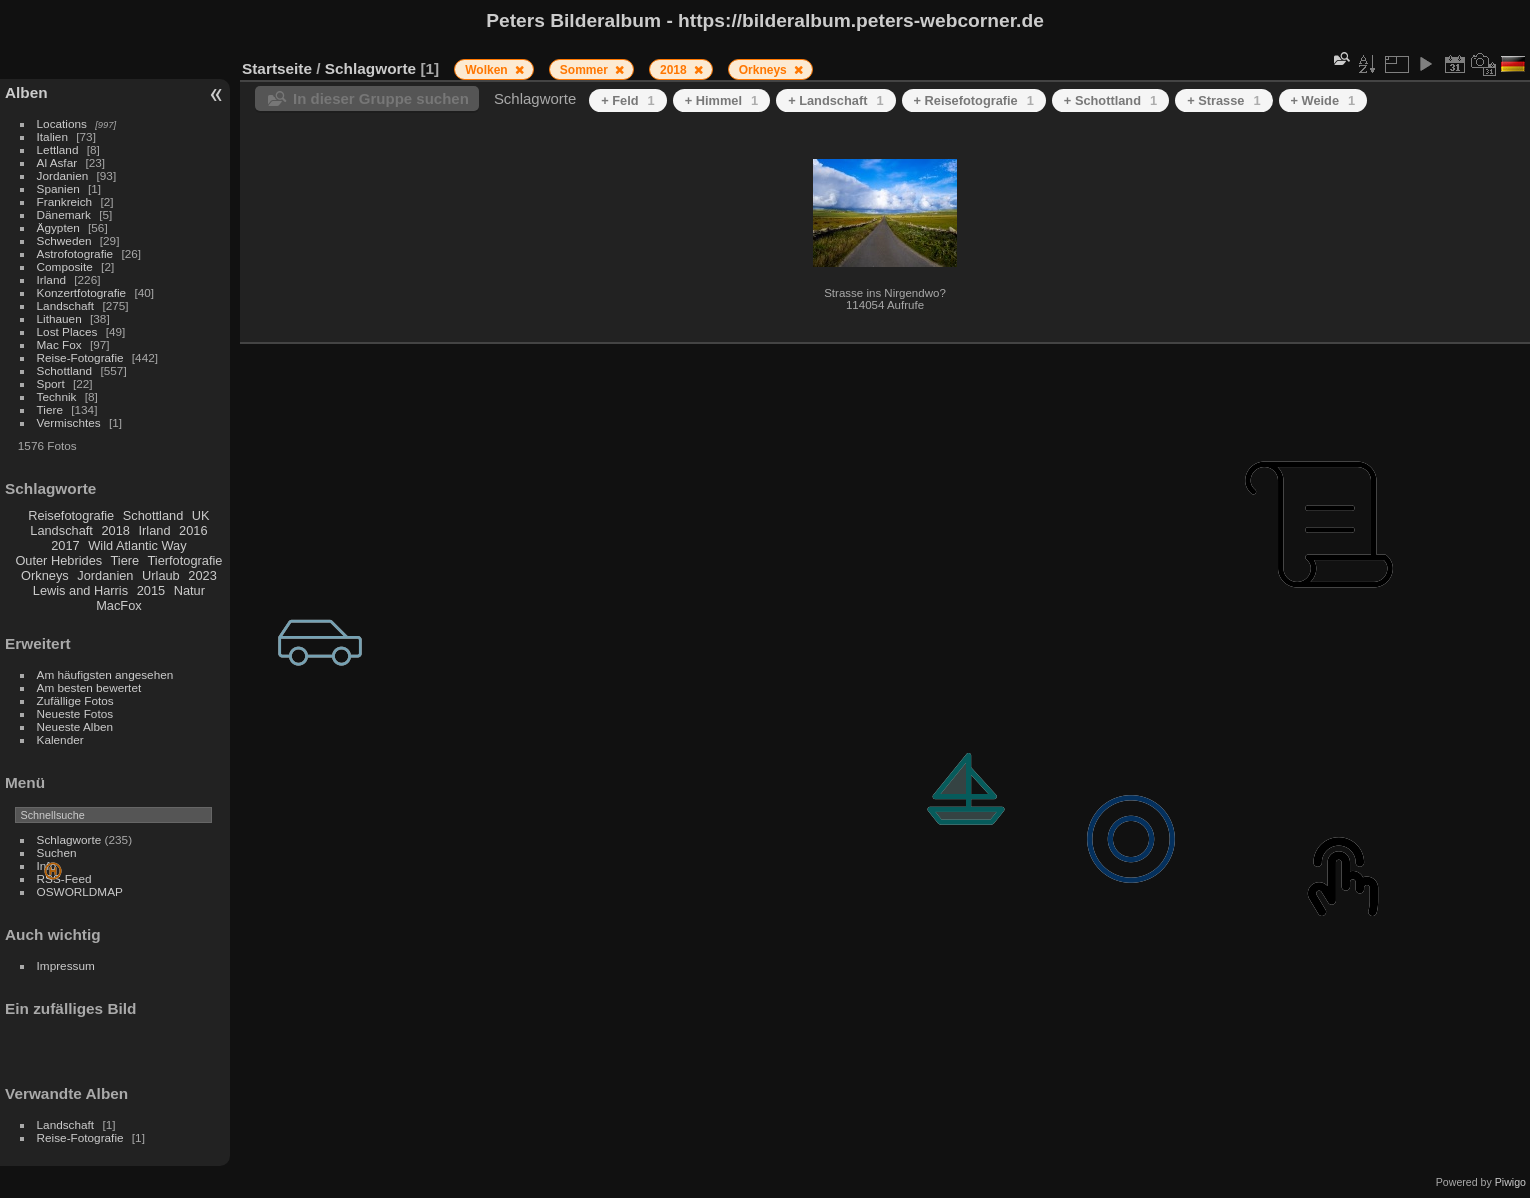 This screenshot has height=1198, width=1530. What do you see at coordinates (1324, 524) in the screenshot?
I see `view document or manuscript` at bounding box center [1324, 524].